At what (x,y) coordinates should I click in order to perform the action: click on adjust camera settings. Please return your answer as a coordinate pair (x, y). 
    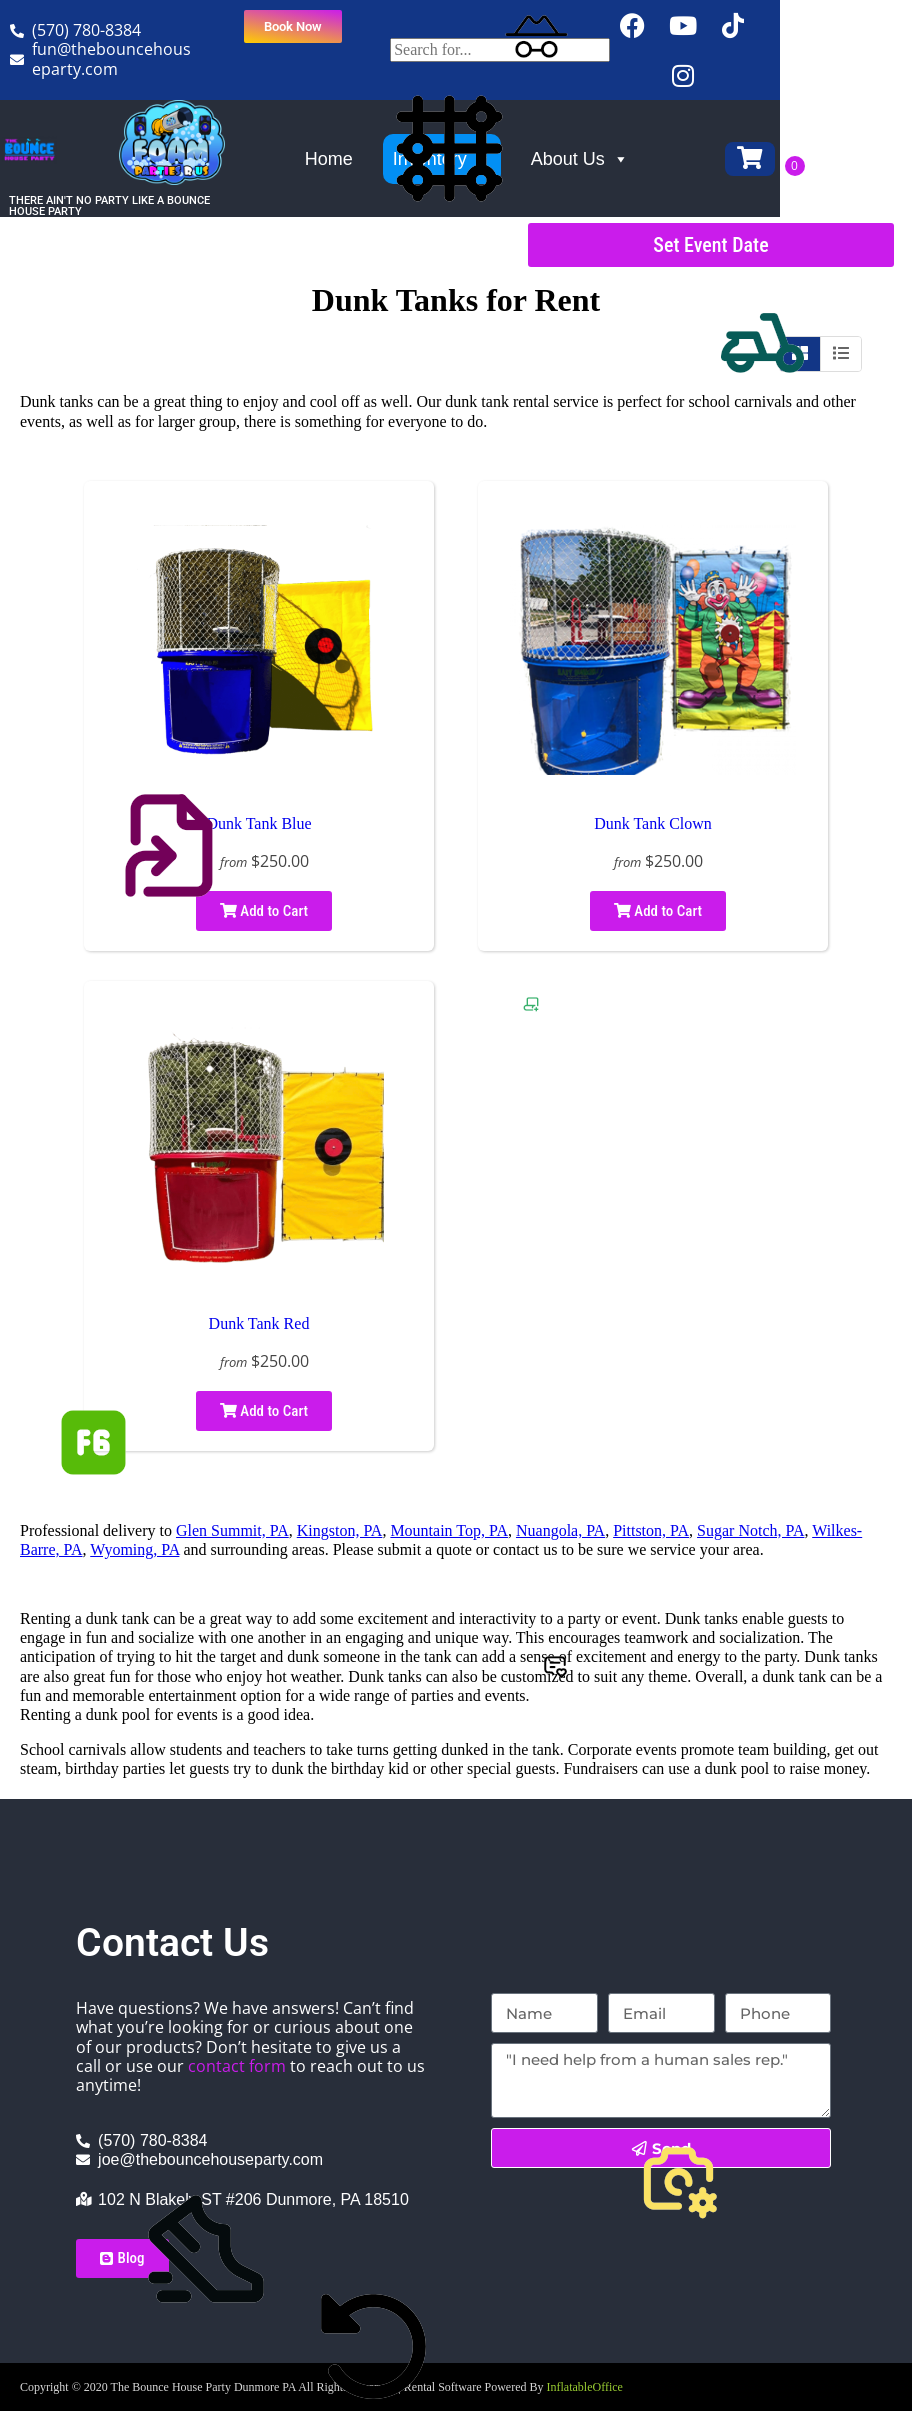
    Looking at the image, I should click on (678, 2178).